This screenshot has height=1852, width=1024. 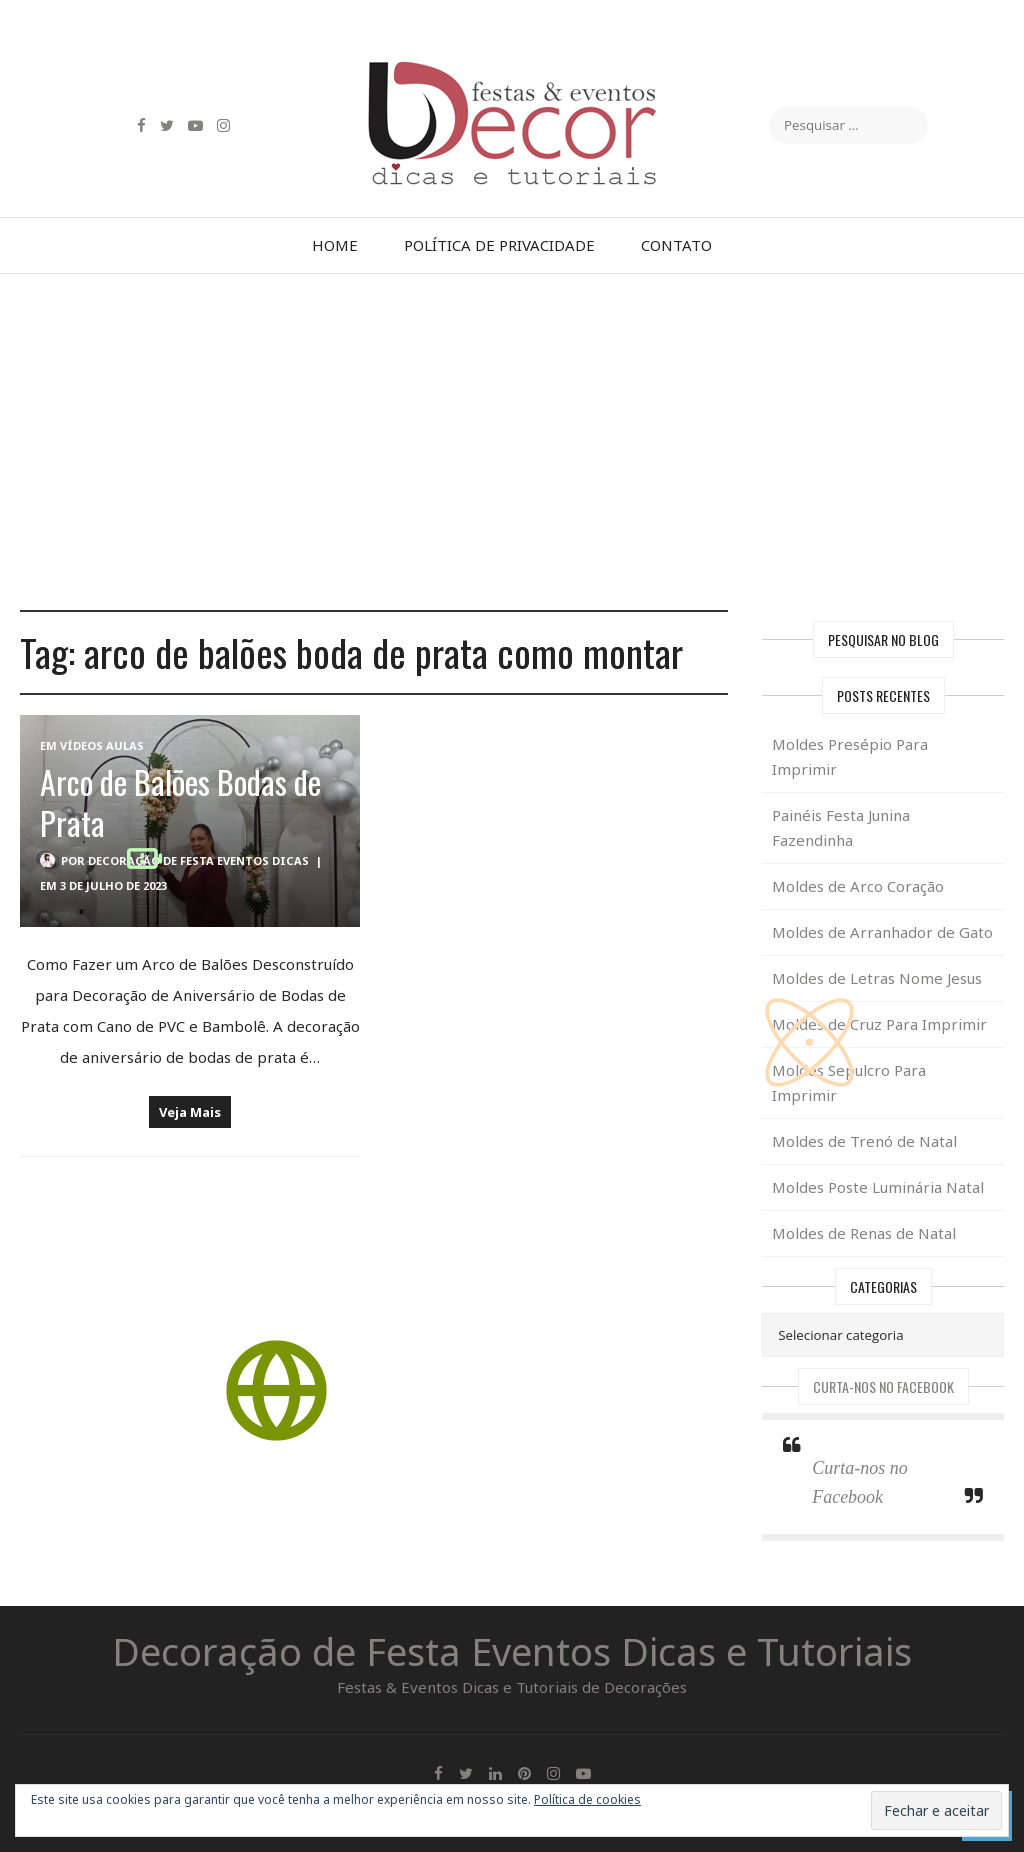 What do you see at coordinates (276, 1390) in the screenshot?
I see `access website or browse the internet` at bounding box center [276, 1390].